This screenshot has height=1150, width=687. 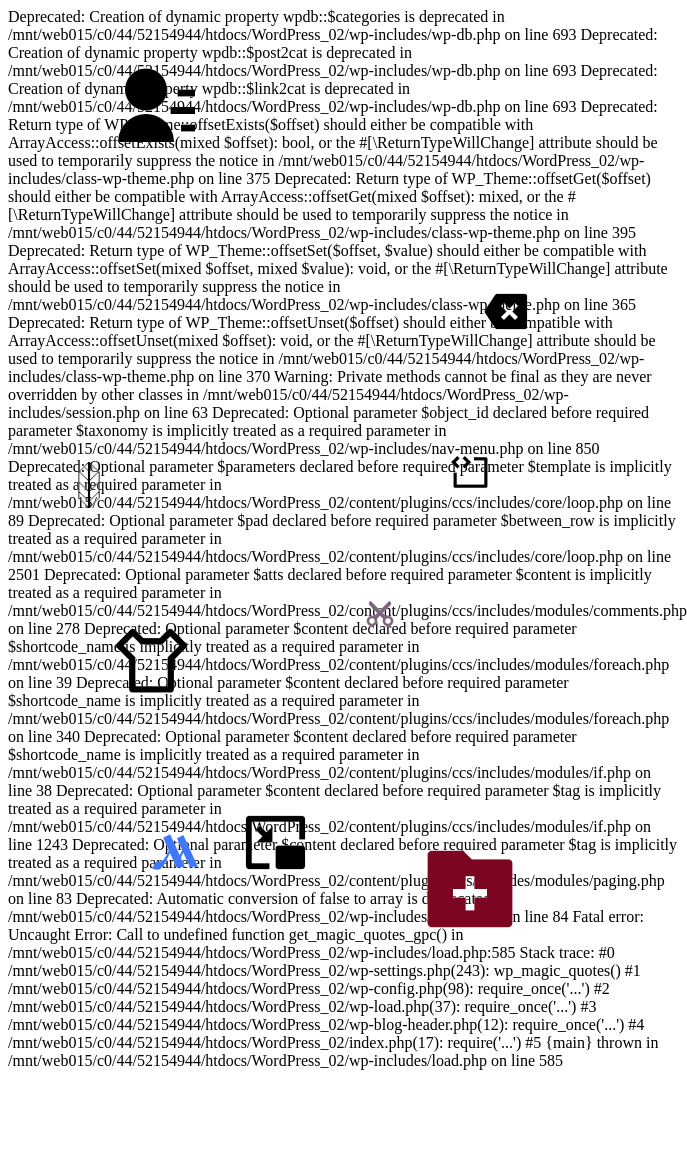 What do you see at coordinates (507, 311) in the screenshot?
I see `delete previous character or backspace` at bounding box center [507, 311].